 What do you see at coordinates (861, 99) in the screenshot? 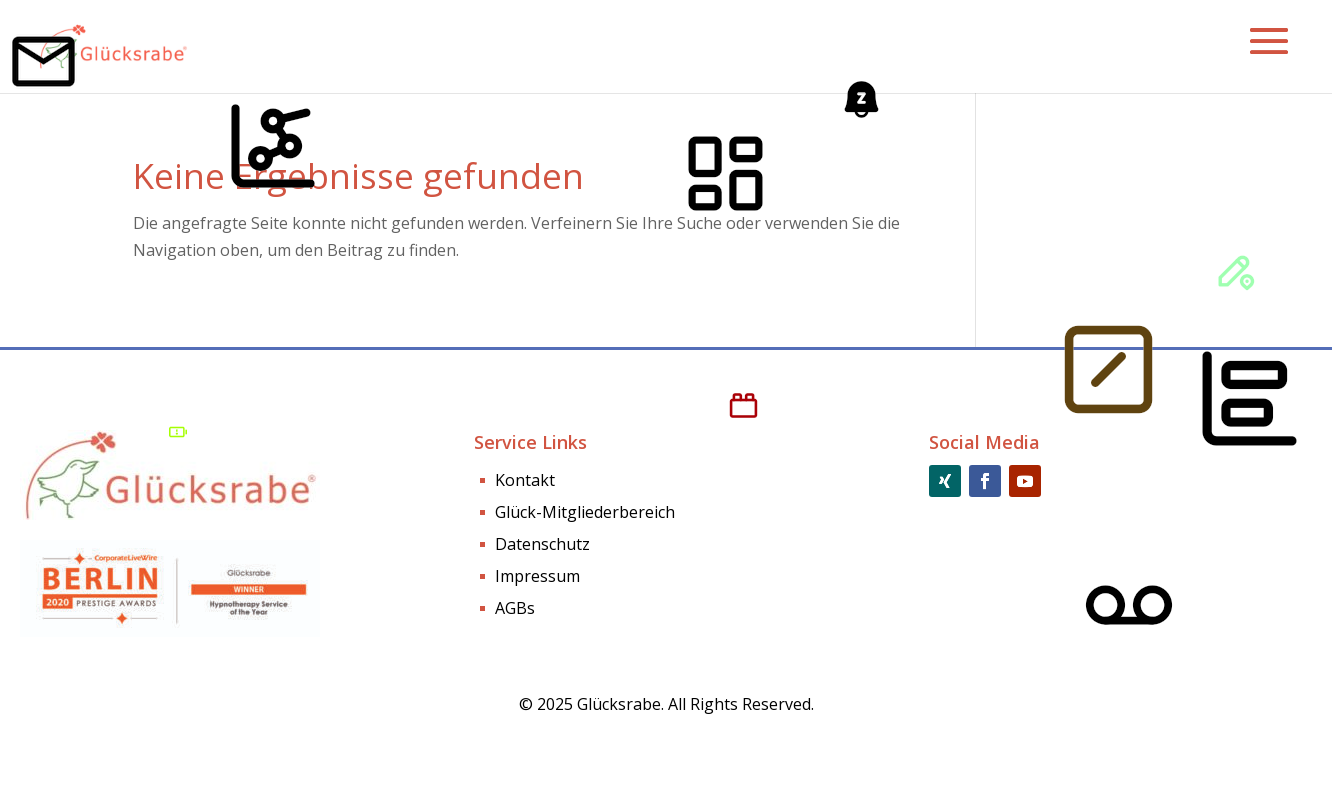
I see `mute notifications or enable do not disturb mode` at bounding box center [861, 99].